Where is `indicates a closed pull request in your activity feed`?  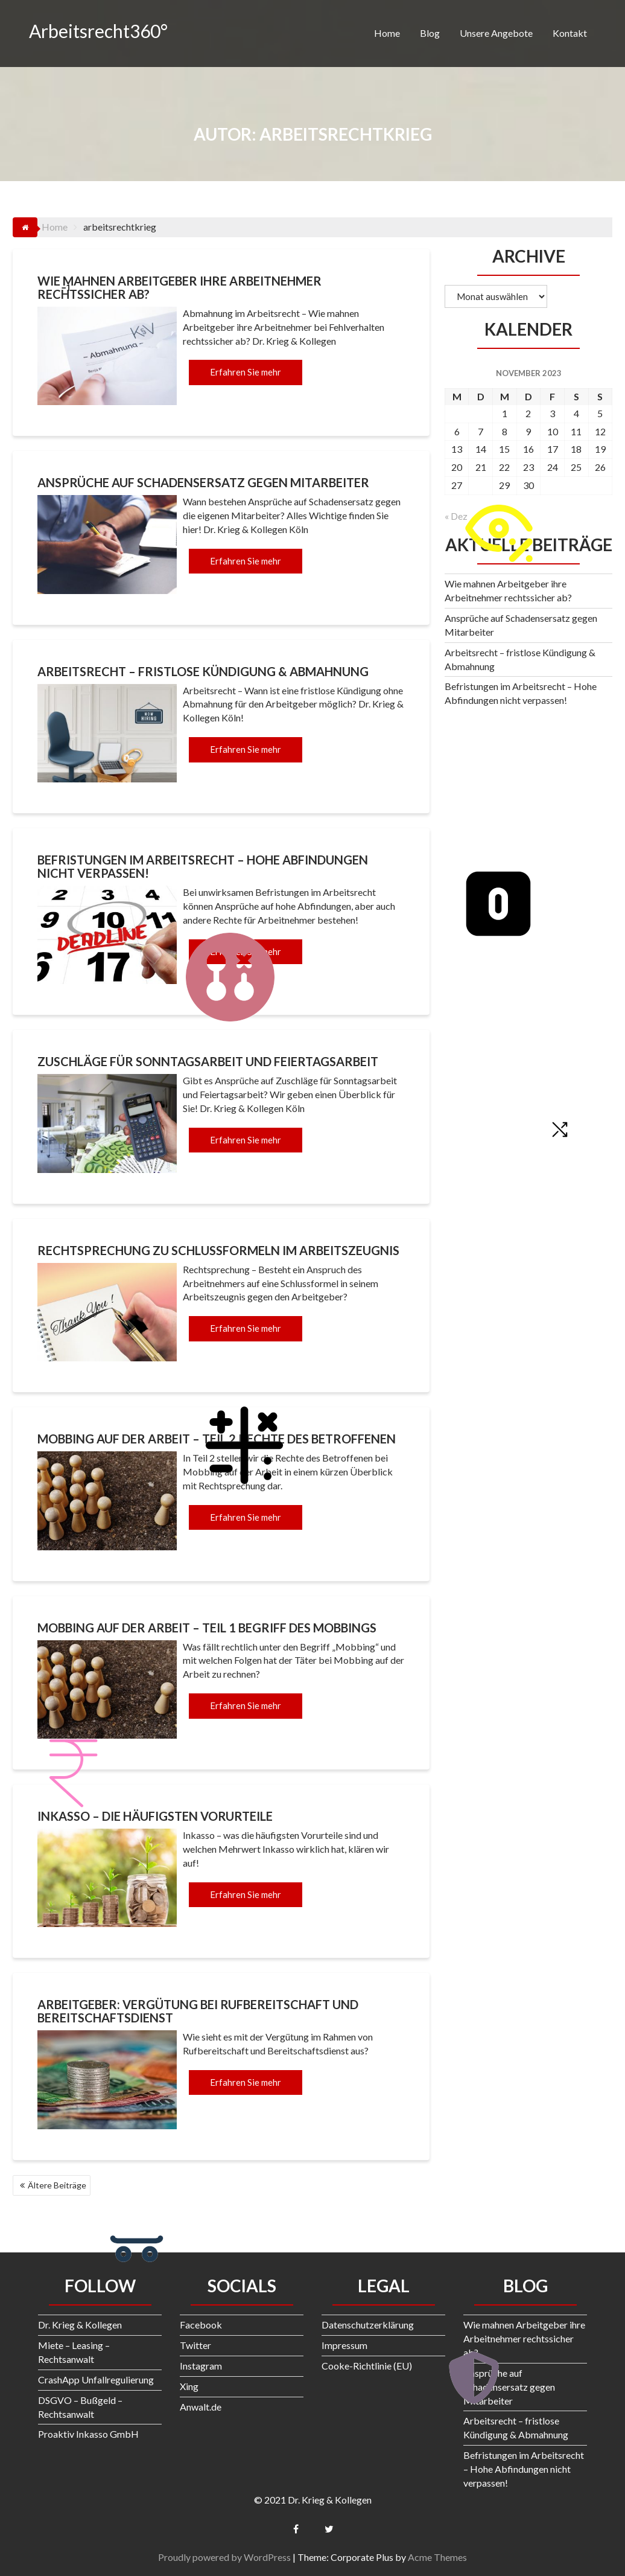 indicates a closed pull request in your activity feed is located at coordinates (230, 977).